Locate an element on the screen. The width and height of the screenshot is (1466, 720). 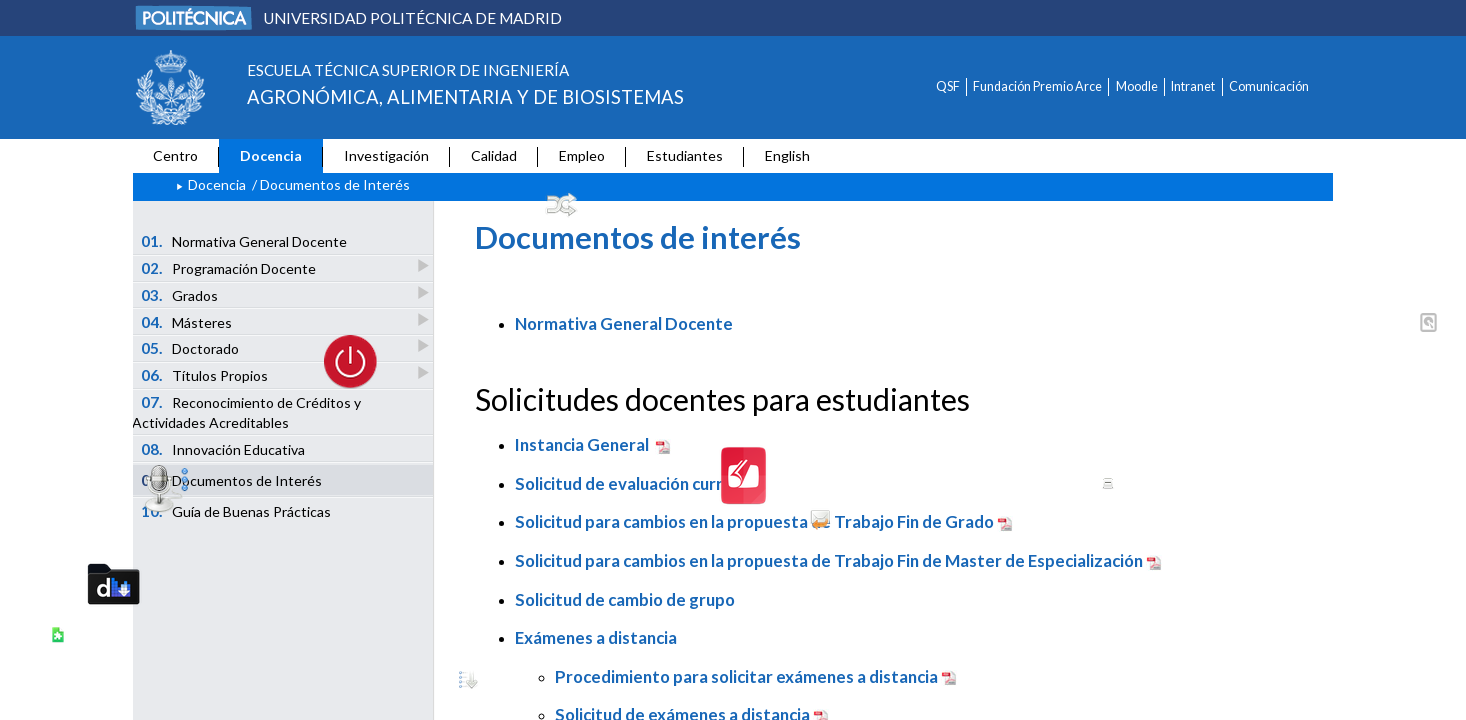
reply to the sender of this email is located at coordinates (820, 518).